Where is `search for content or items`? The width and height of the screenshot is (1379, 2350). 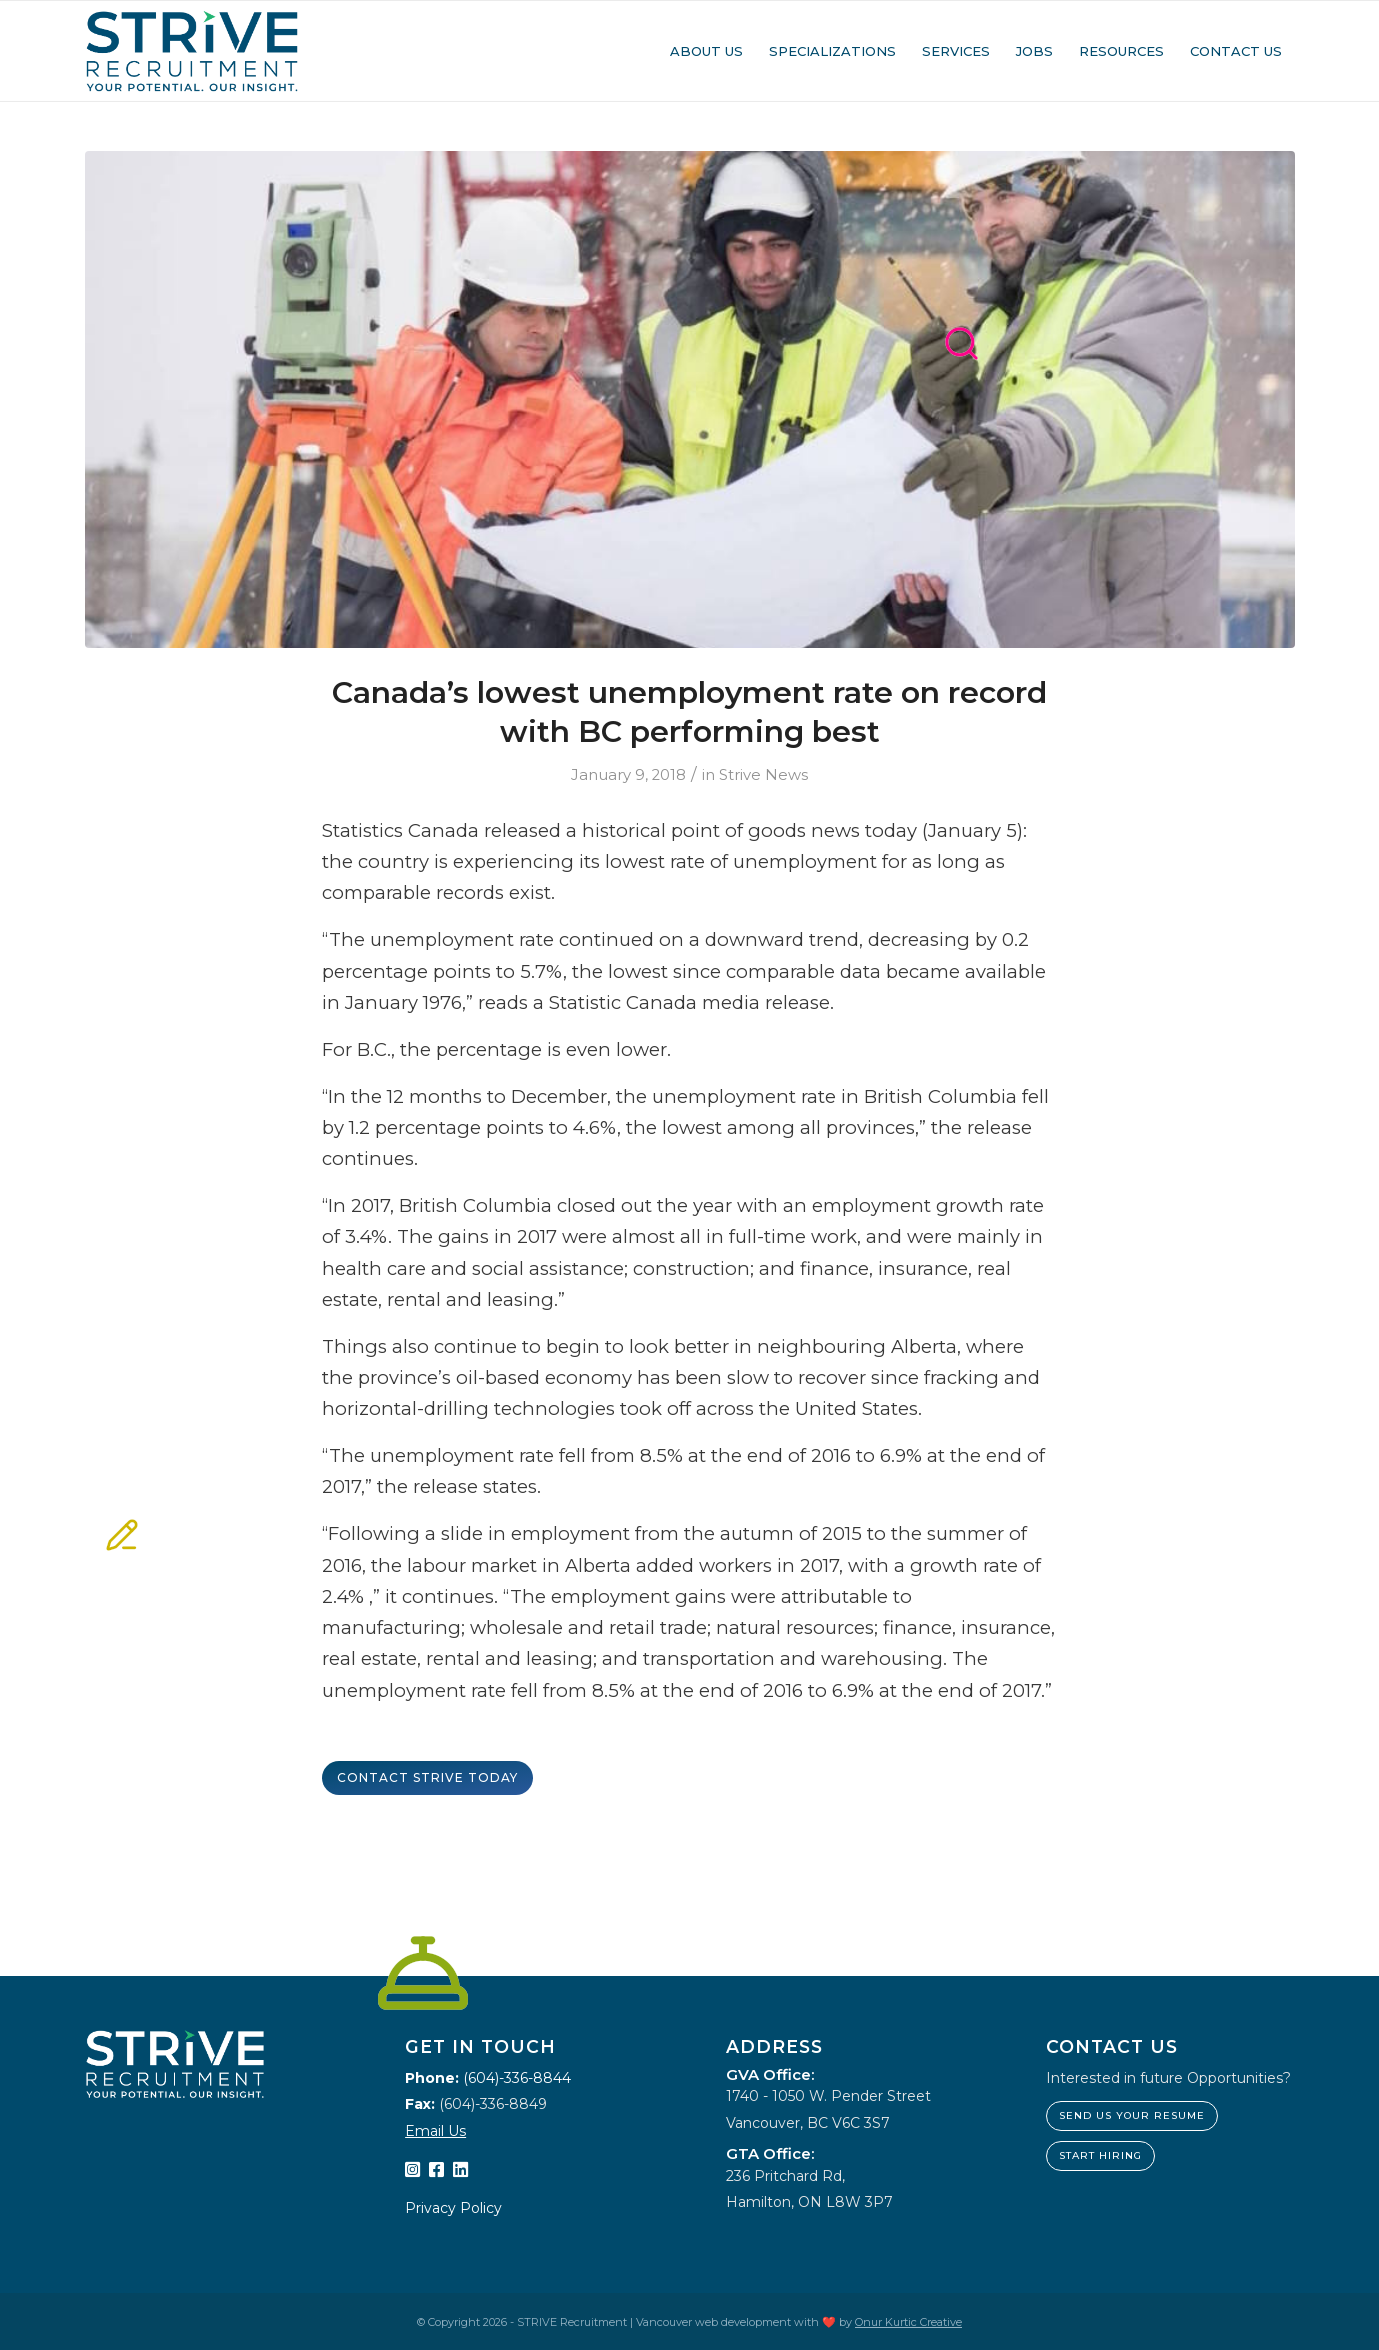
search for content or items is located at coordinates (961, 343).